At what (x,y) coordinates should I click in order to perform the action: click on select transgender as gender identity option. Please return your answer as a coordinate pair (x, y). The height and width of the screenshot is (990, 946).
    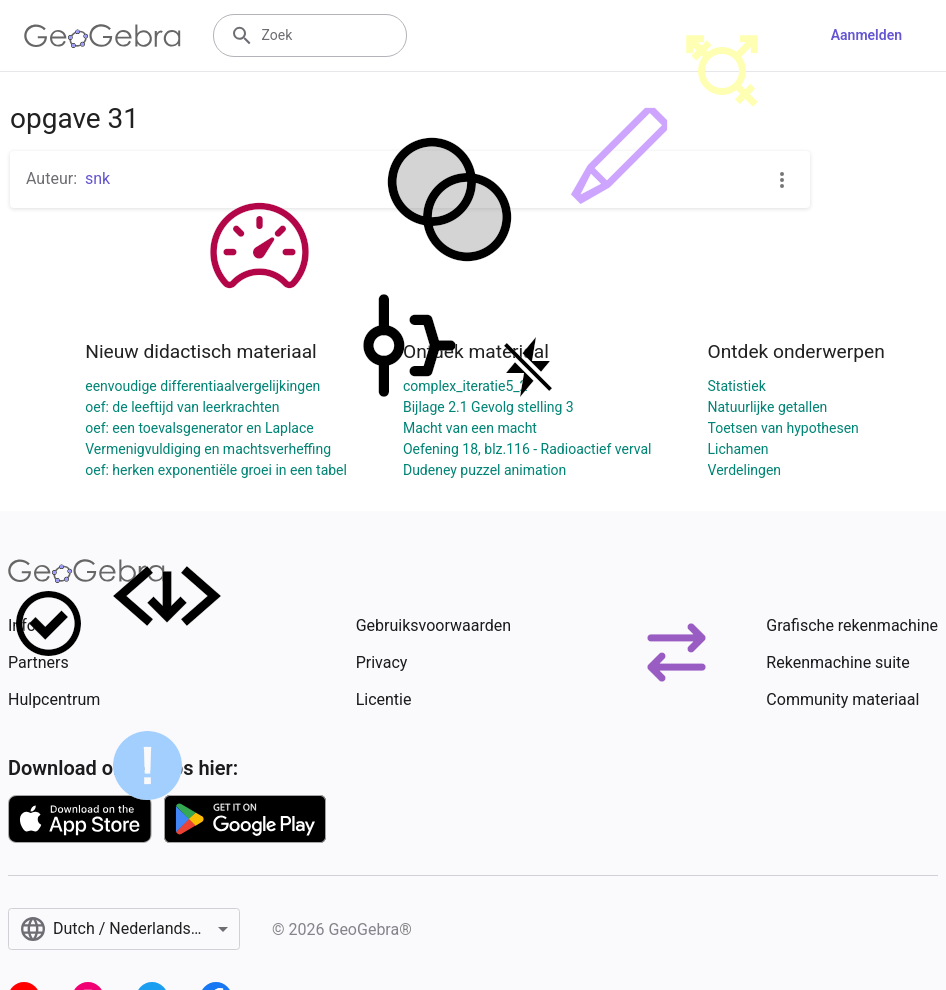
    Looking at the image, I should click on (722, 71).